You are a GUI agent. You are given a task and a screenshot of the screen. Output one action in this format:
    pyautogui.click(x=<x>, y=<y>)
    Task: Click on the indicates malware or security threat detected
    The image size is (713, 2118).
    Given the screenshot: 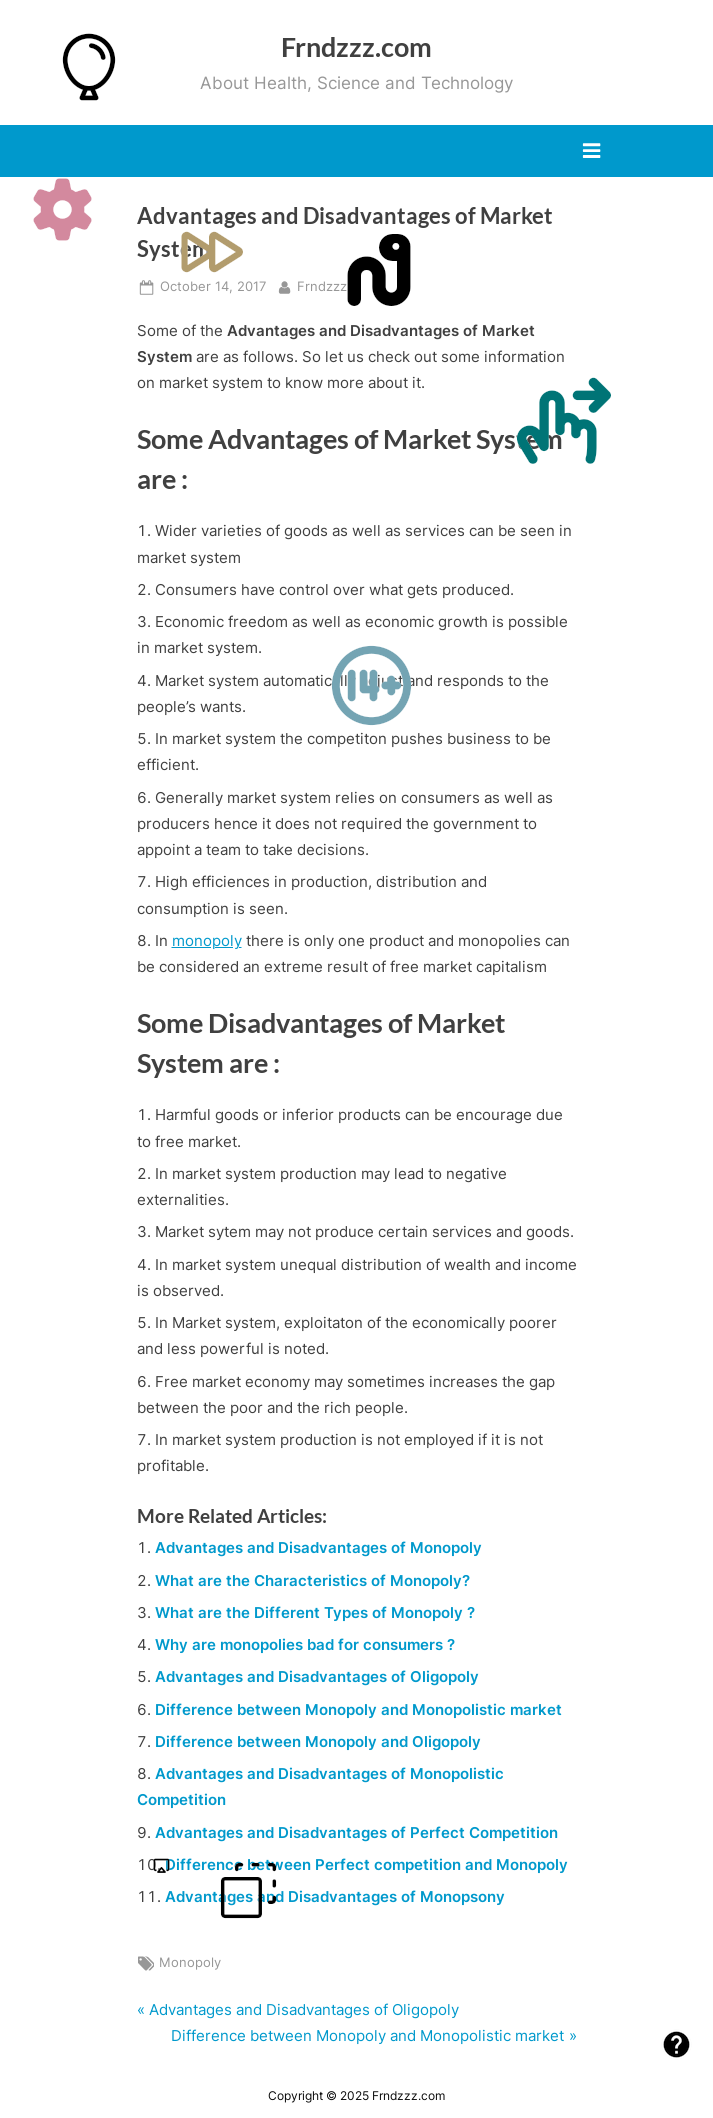 What is the action you would take?
    pyautogui.click(x=379, y=270)
    